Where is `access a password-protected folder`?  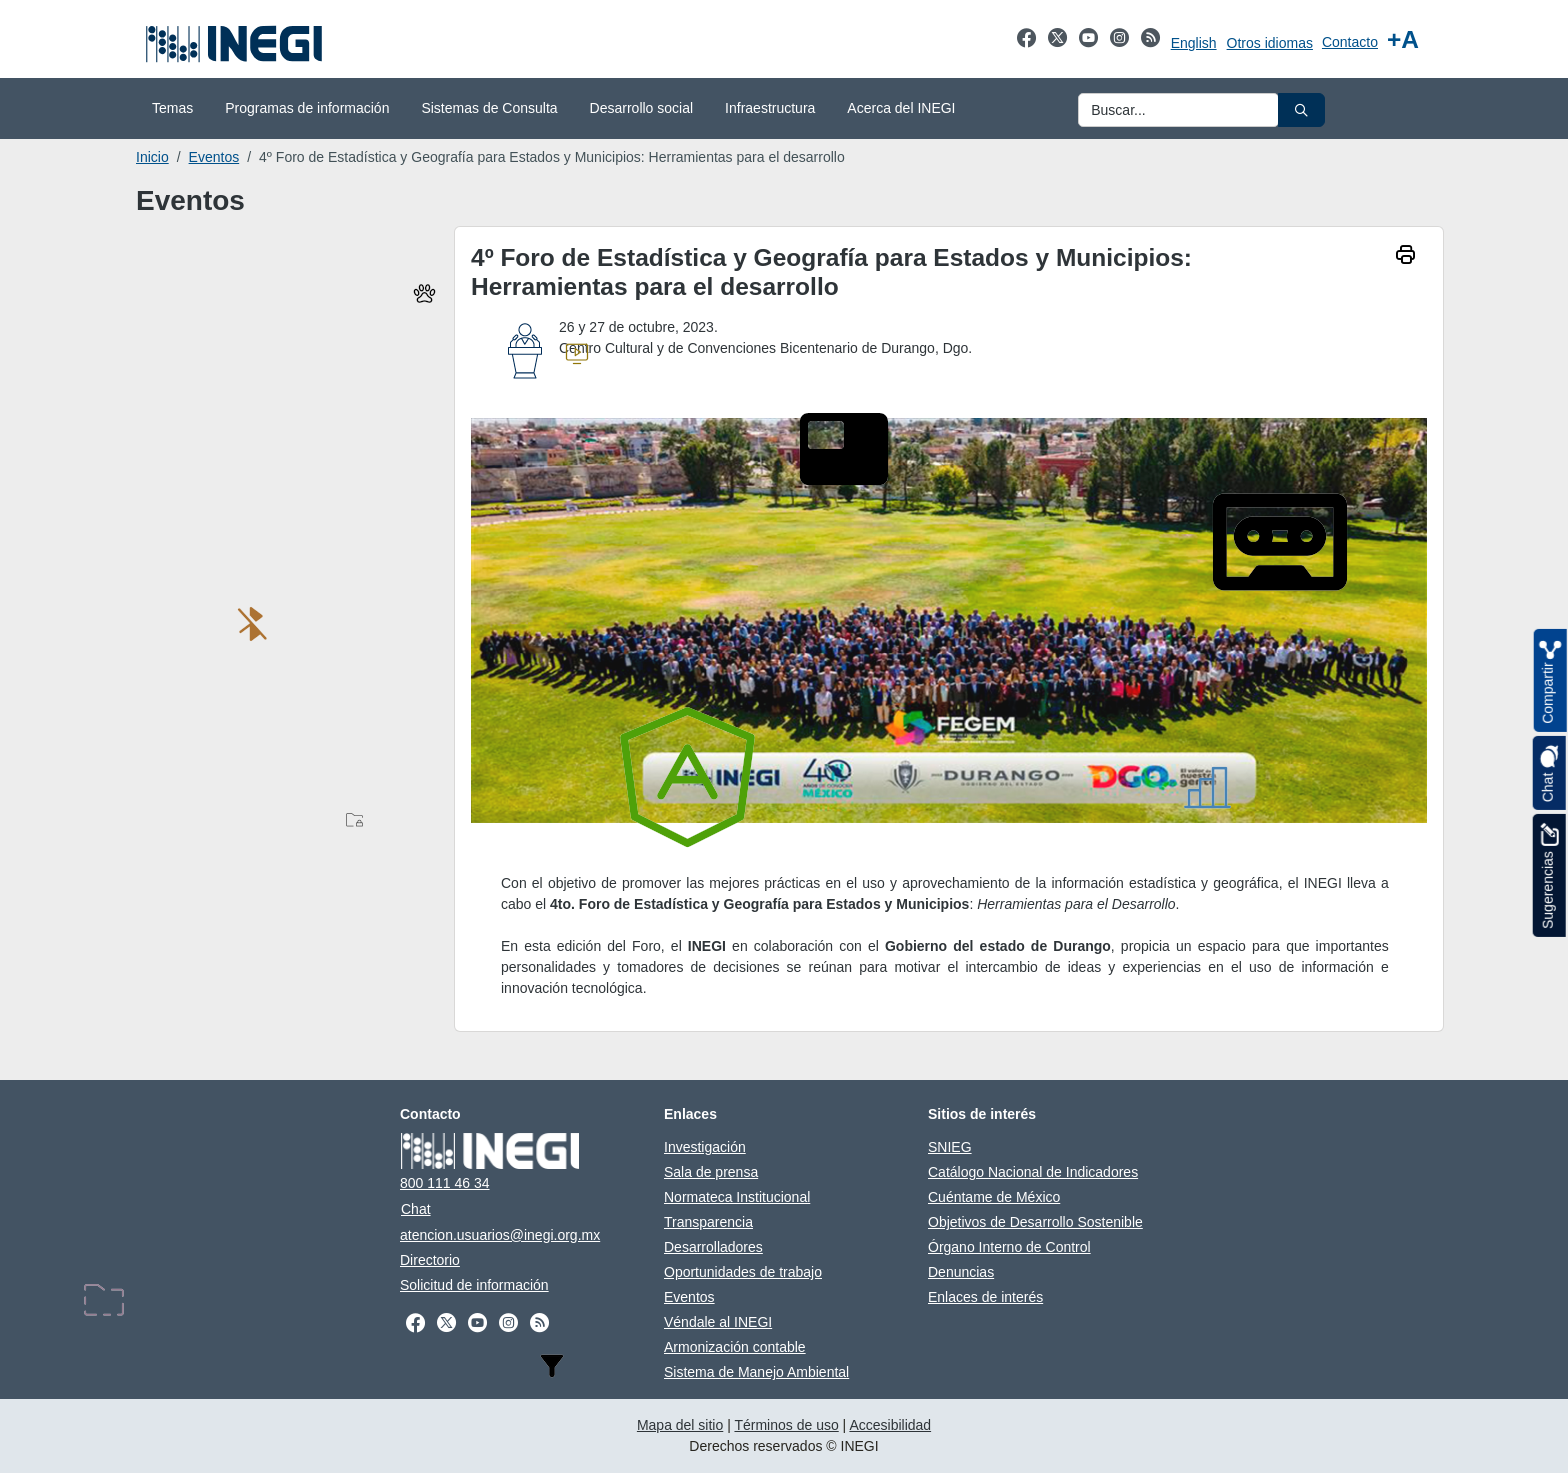 access a password-protected folder is located at coordinates (354, 819).